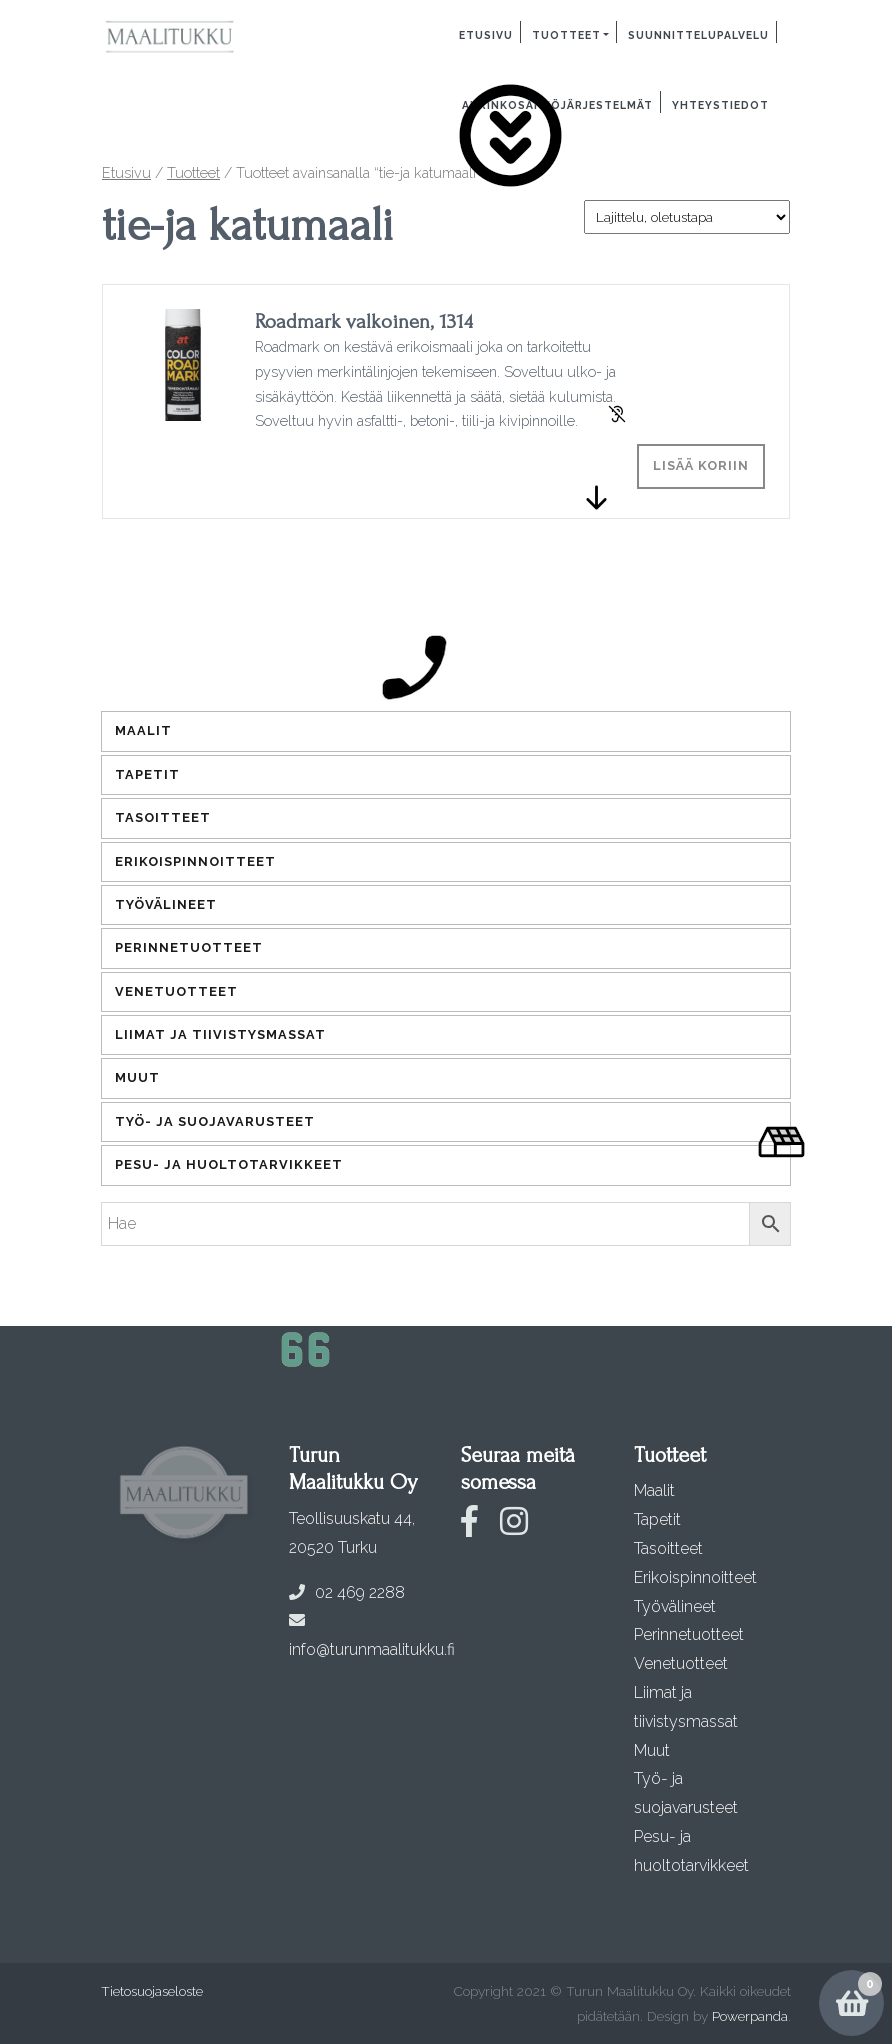  Describe the element at coordinates (510, 135) in the screenshot. I see `expand all content below` at that location.